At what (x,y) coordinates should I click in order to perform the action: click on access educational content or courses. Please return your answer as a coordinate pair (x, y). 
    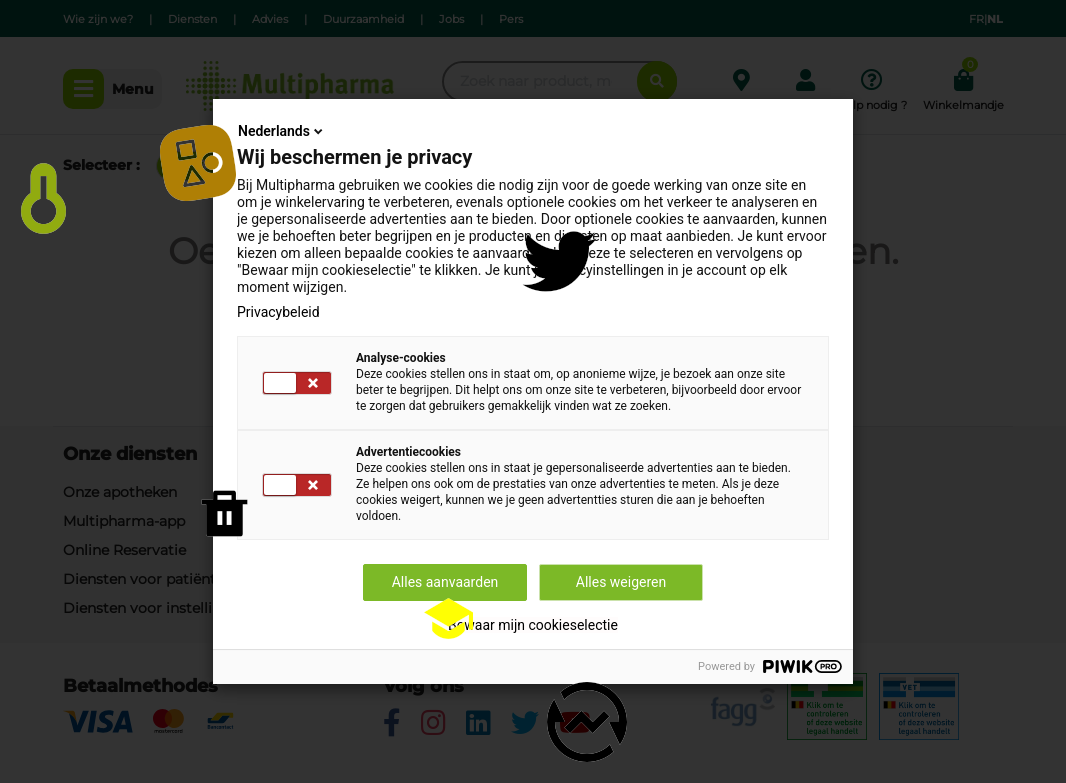
    Looking at the image, I should click on (448, 618).